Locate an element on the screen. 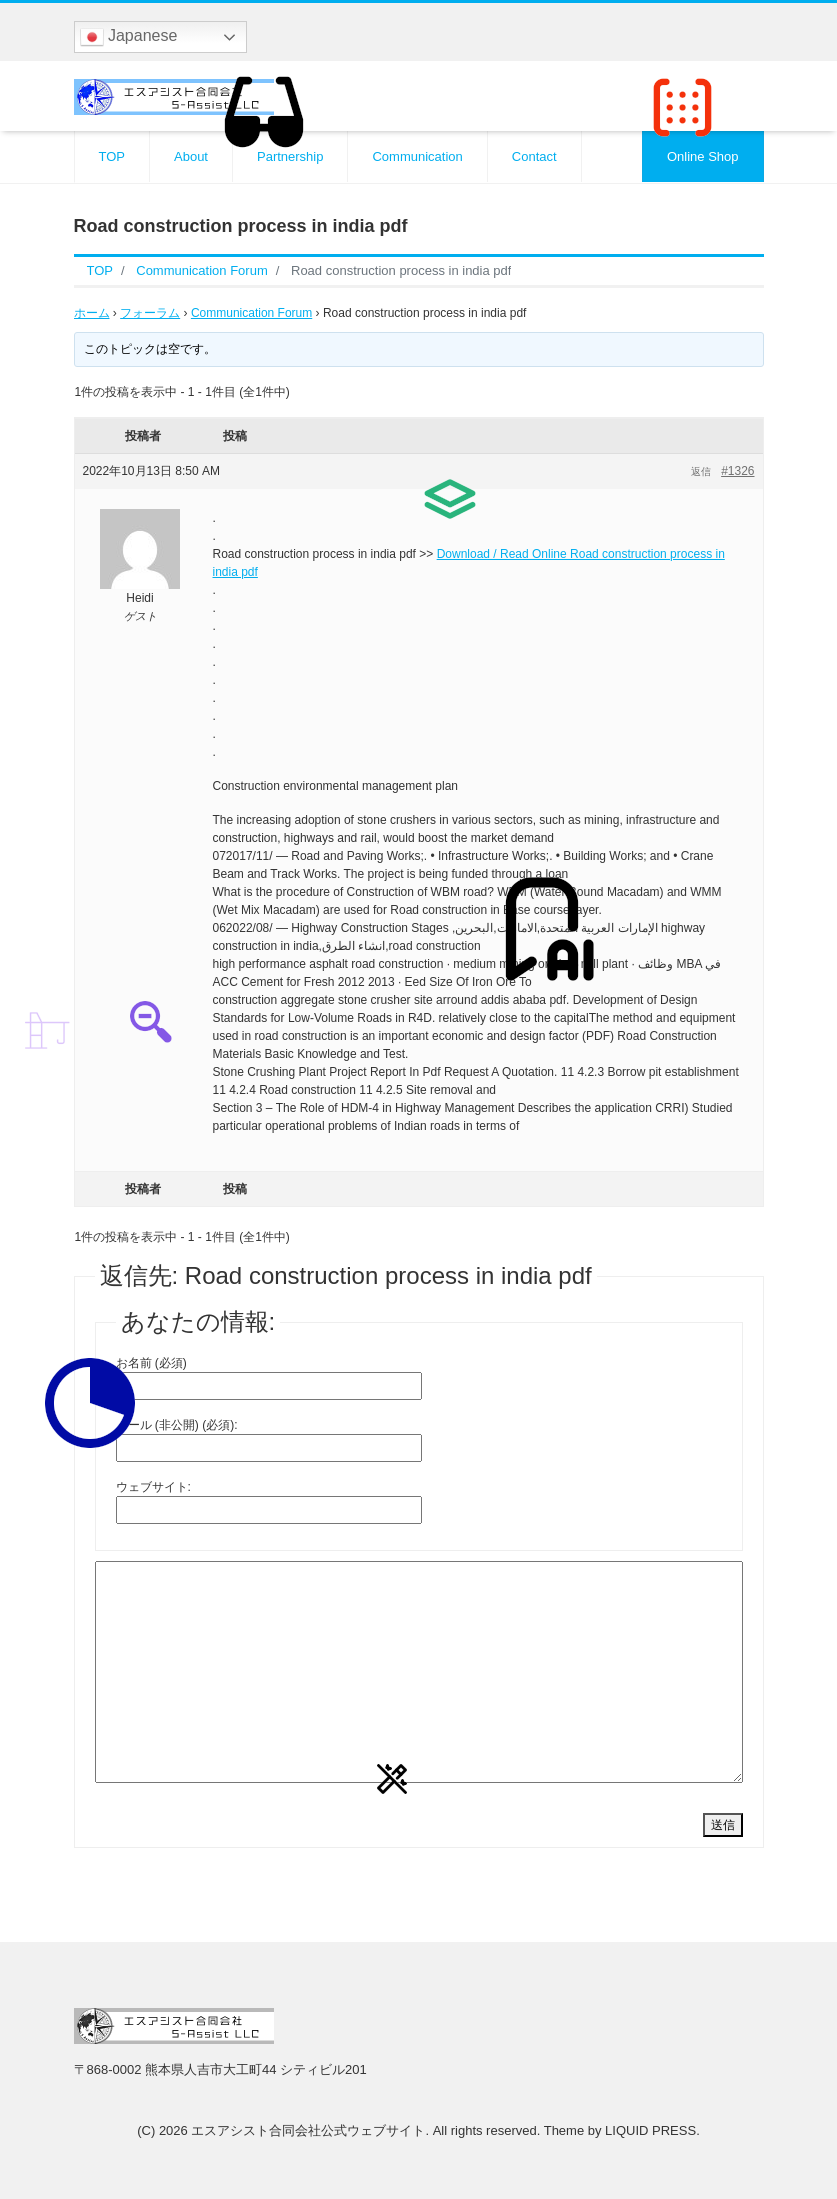 The width and height of the screenshot is (837, 2199). indicates construction or building in progress is located at coordinates (46, 1030).